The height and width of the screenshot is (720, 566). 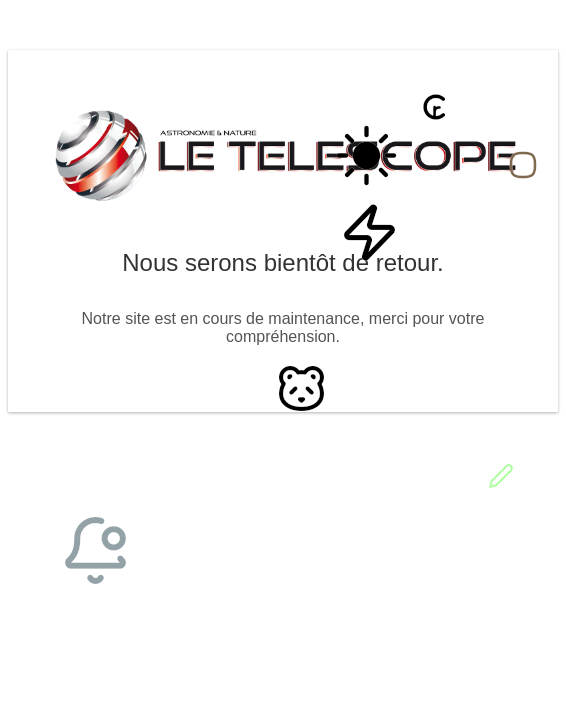 What do you see at coordinates (366, 155) in the screenshot?
I see `switch to light mode` at bounding box center [366, 155].